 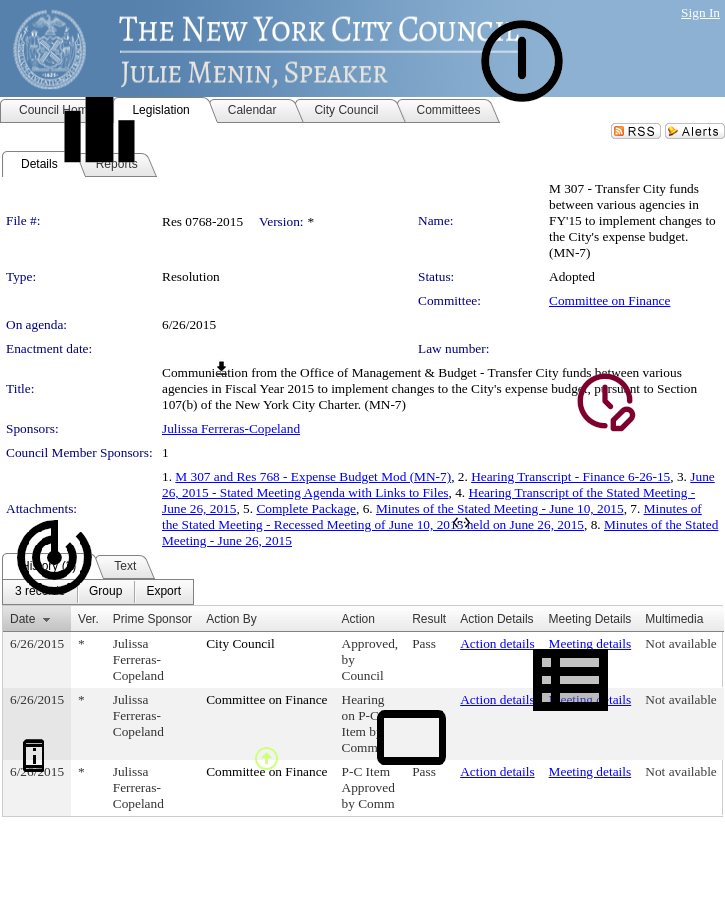 I want to click on switch to list view, so click(x=573, y=680).